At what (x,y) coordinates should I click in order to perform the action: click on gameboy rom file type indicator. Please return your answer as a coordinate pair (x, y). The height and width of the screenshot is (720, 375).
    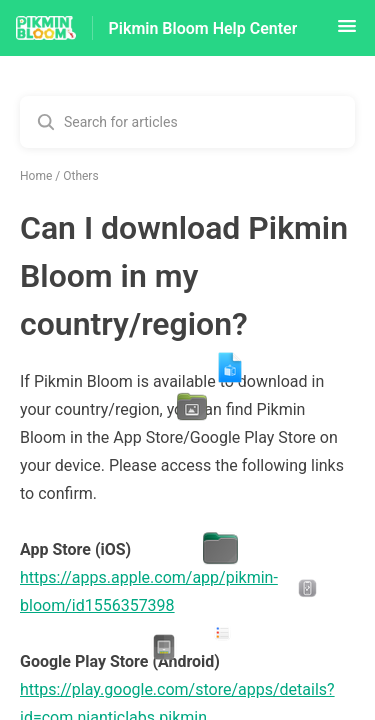
    Looking at the image, I should click on (164, 647).